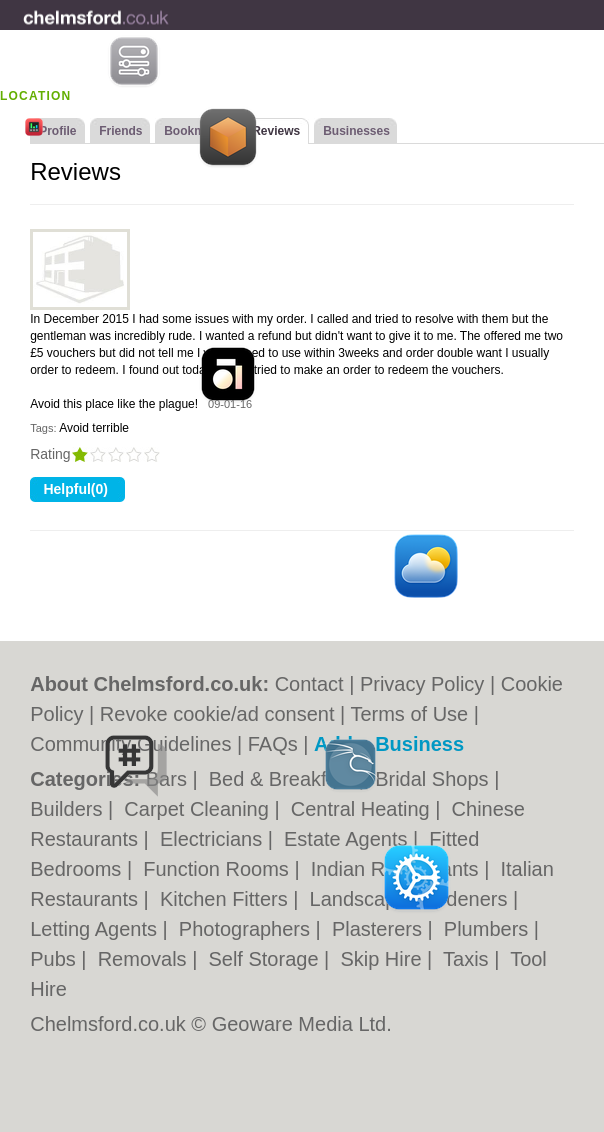 This screenshot has height=1132, width=604. I want to click on open polari irc chat application, so click(136, 766).